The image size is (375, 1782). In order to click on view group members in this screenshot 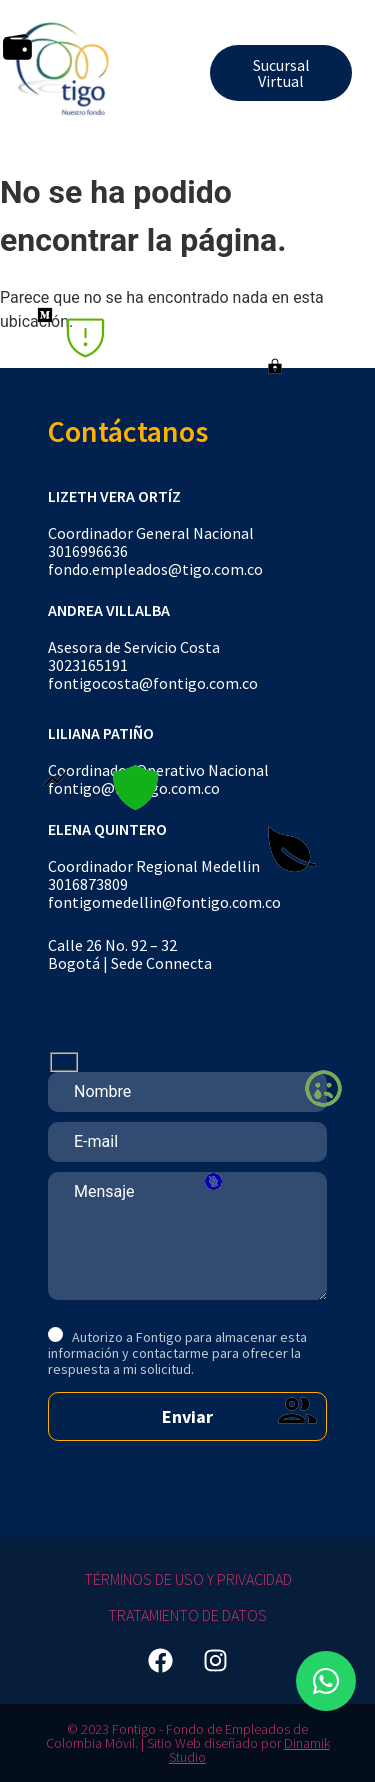, I will do `click(297, 1410)`.